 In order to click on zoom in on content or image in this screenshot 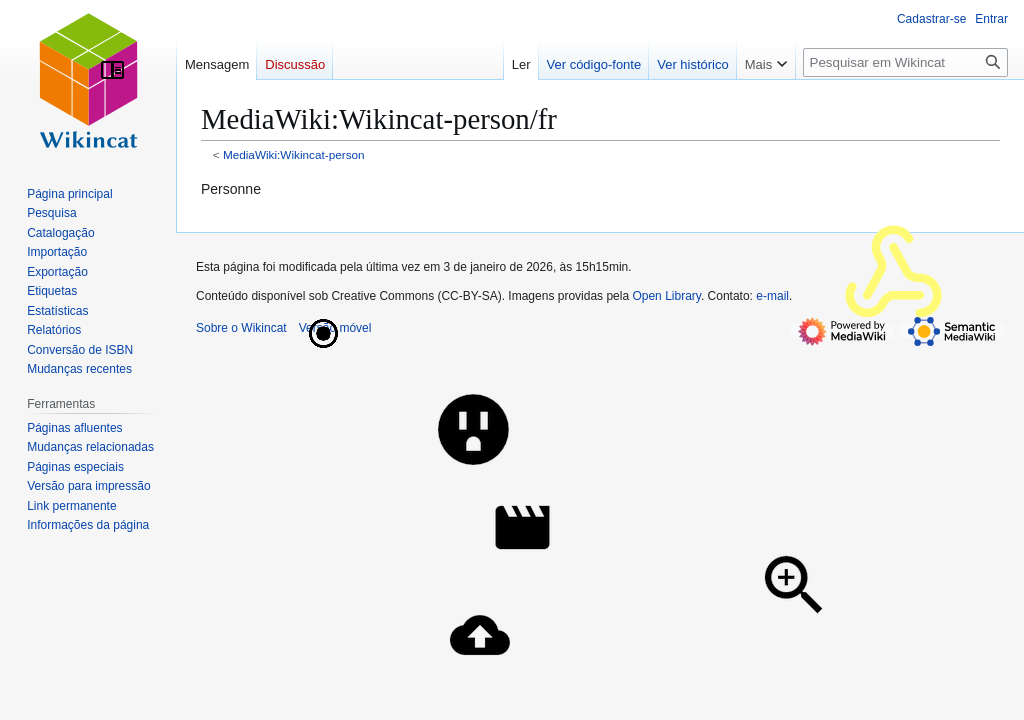, I will do `click(794, 585)`.